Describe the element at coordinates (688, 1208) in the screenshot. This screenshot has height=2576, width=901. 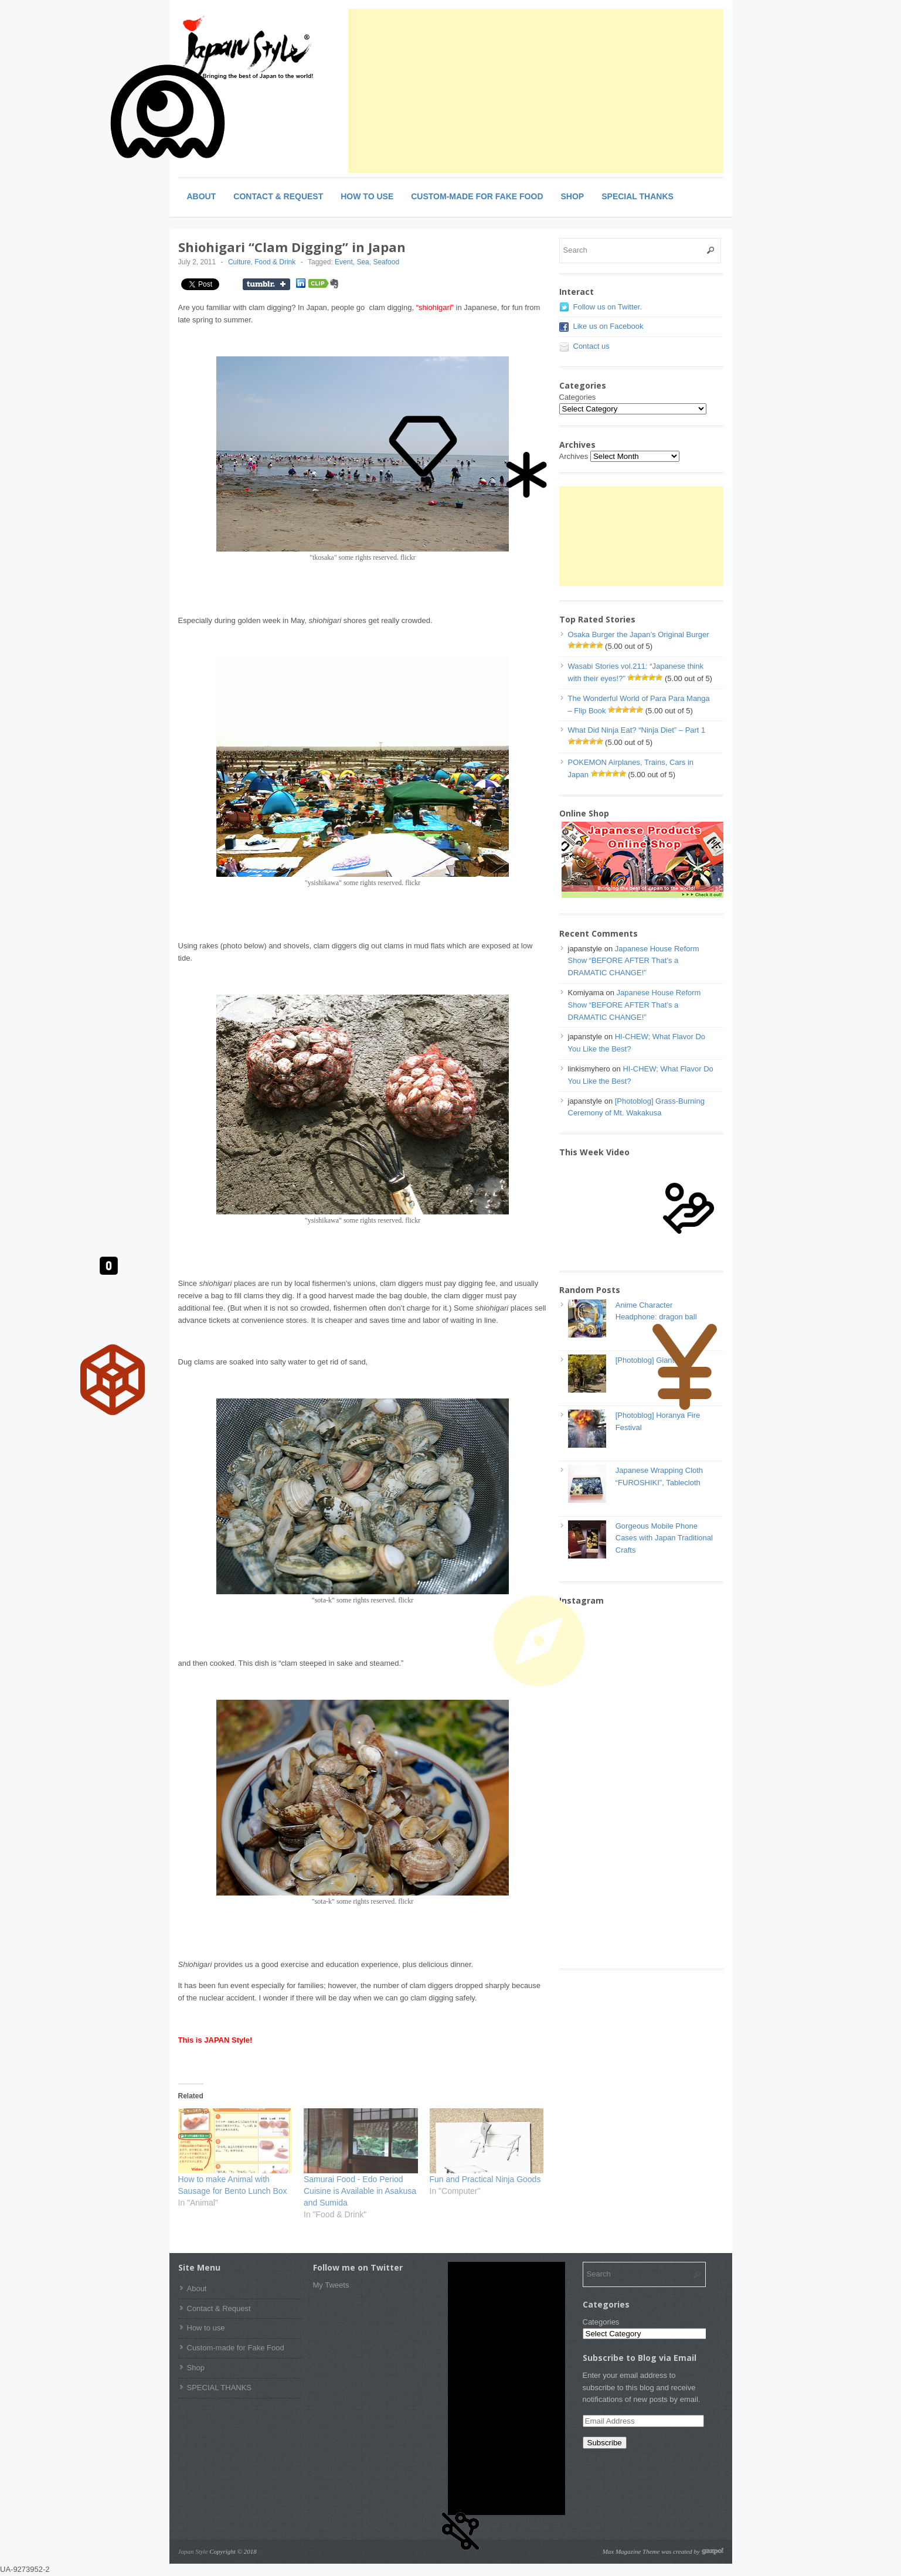
I see `make a payment or donation` at that location.